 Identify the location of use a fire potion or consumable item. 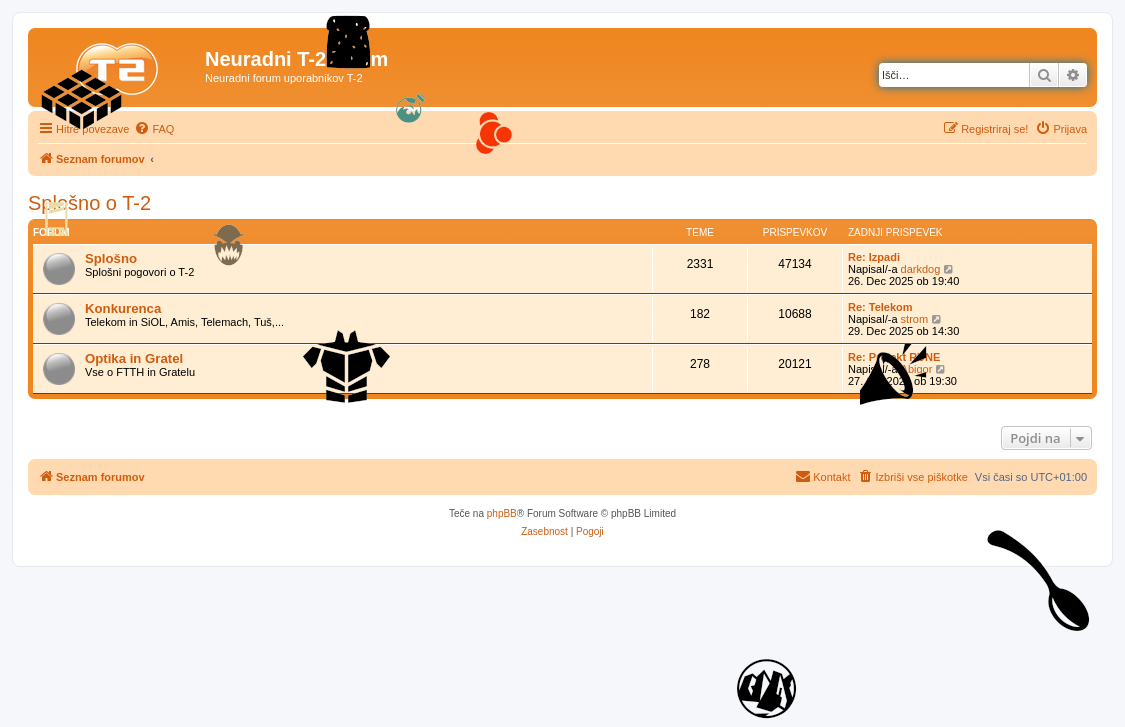
(411, 108).